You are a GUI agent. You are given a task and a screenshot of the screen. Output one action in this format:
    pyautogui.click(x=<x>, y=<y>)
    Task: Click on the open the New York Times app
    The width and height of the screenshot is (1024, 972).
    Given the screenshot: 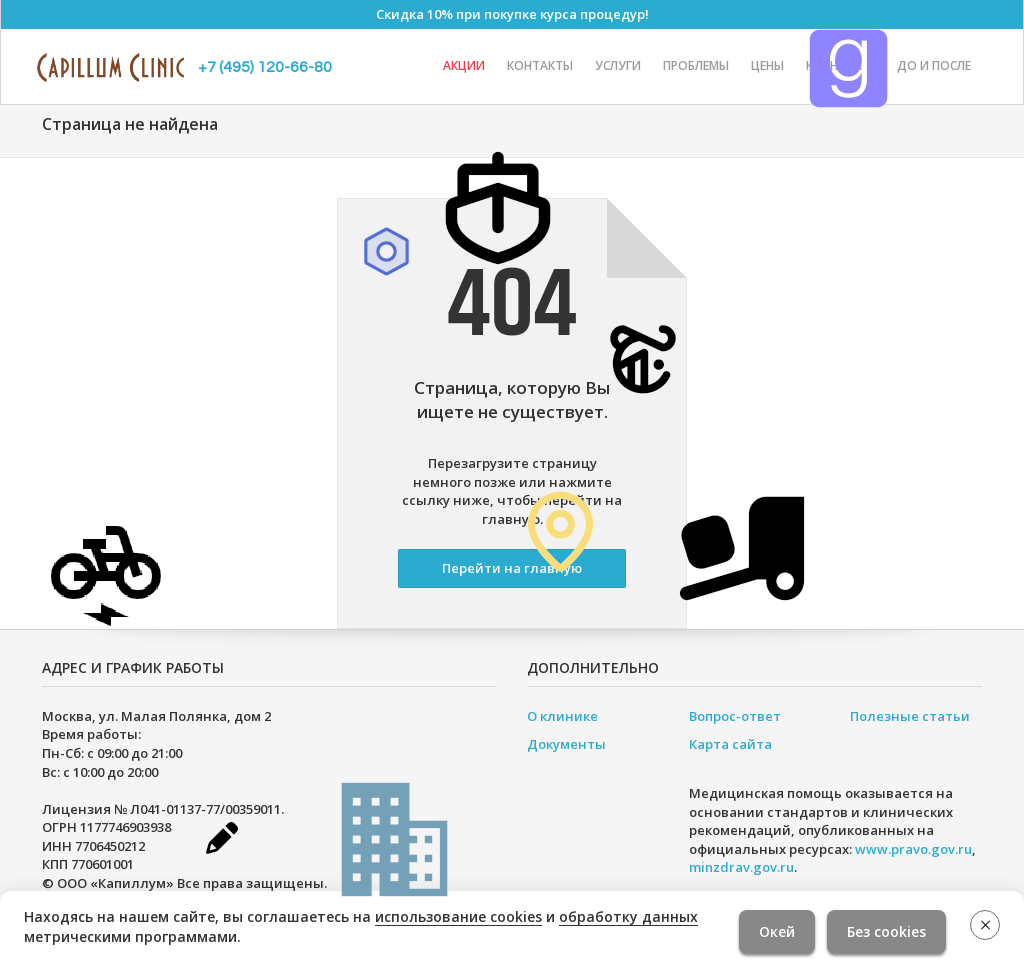 What is the action you would take?
    pyautogui.click(x=643, y=358)
    